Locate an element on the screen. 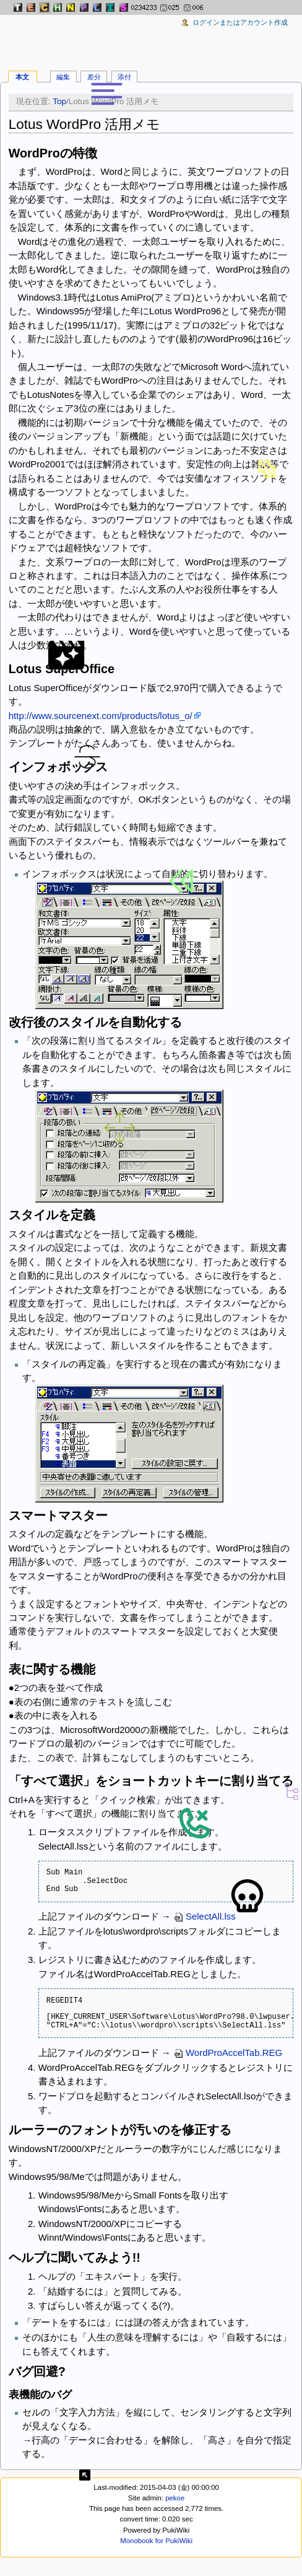 The image size is (302, 2576). apply visual effects or filters to a video is located at coordinates (66, 655).